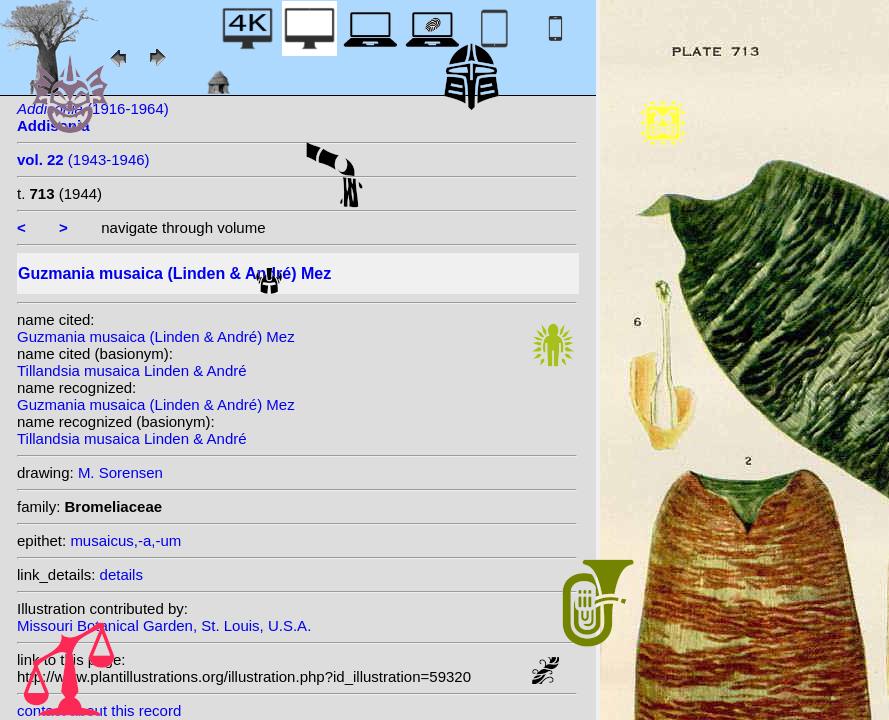 The image size is (889, 720). Describe the element at coordinates (70, 94) in the screenshot. I see `encounter a fish monster enemy` at that location.